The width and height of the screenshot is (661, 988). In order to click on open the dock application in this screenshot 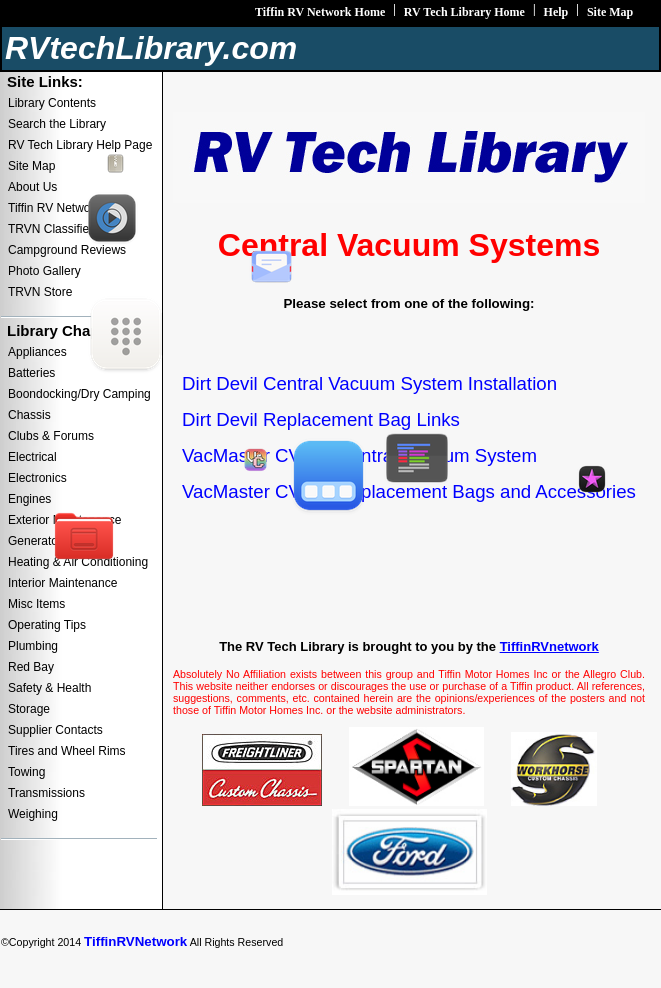, I will do `click(328, 475)`.